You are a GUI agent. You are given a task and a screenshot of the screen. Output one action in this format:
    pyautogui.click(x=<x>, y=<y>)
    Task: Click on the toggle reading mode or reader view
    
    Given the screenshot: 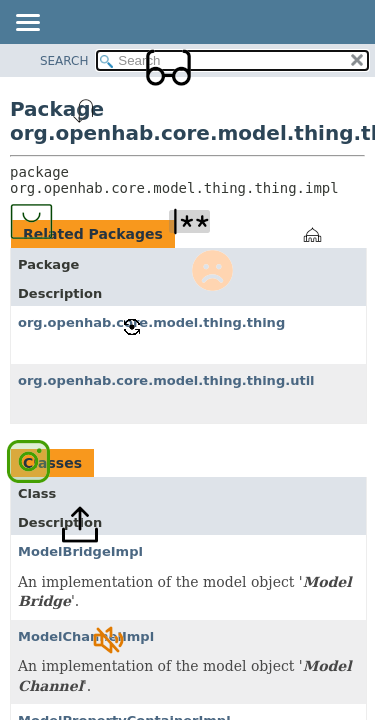 What is the action you would take?
    pyautogui.click(x=168, y=68)
    